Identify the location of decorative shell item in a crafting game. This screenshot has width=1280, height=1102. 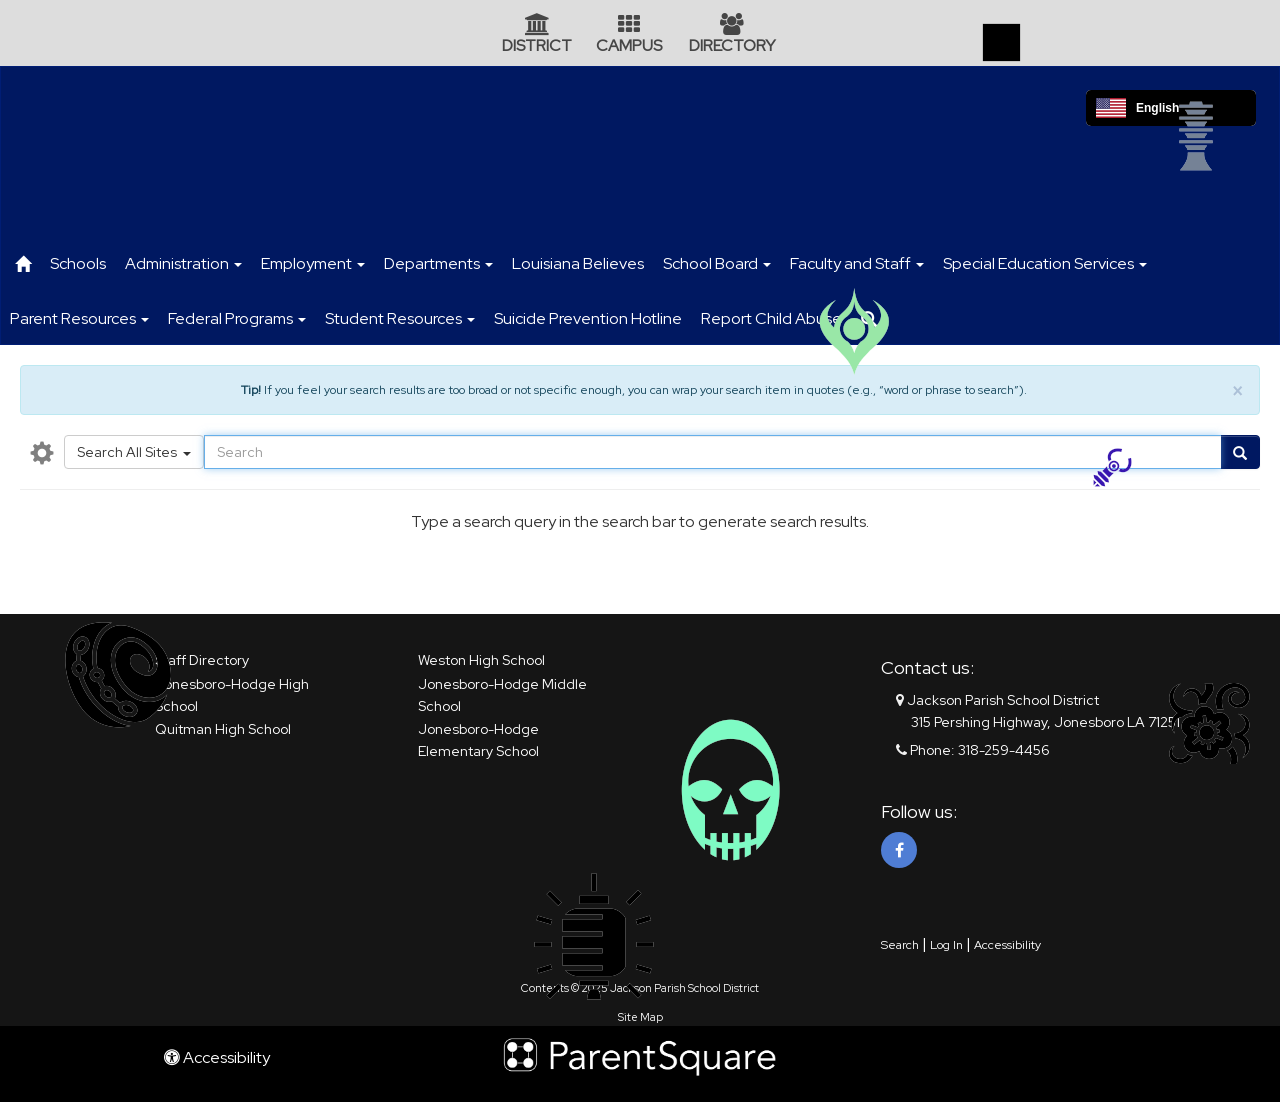
(118, 675).